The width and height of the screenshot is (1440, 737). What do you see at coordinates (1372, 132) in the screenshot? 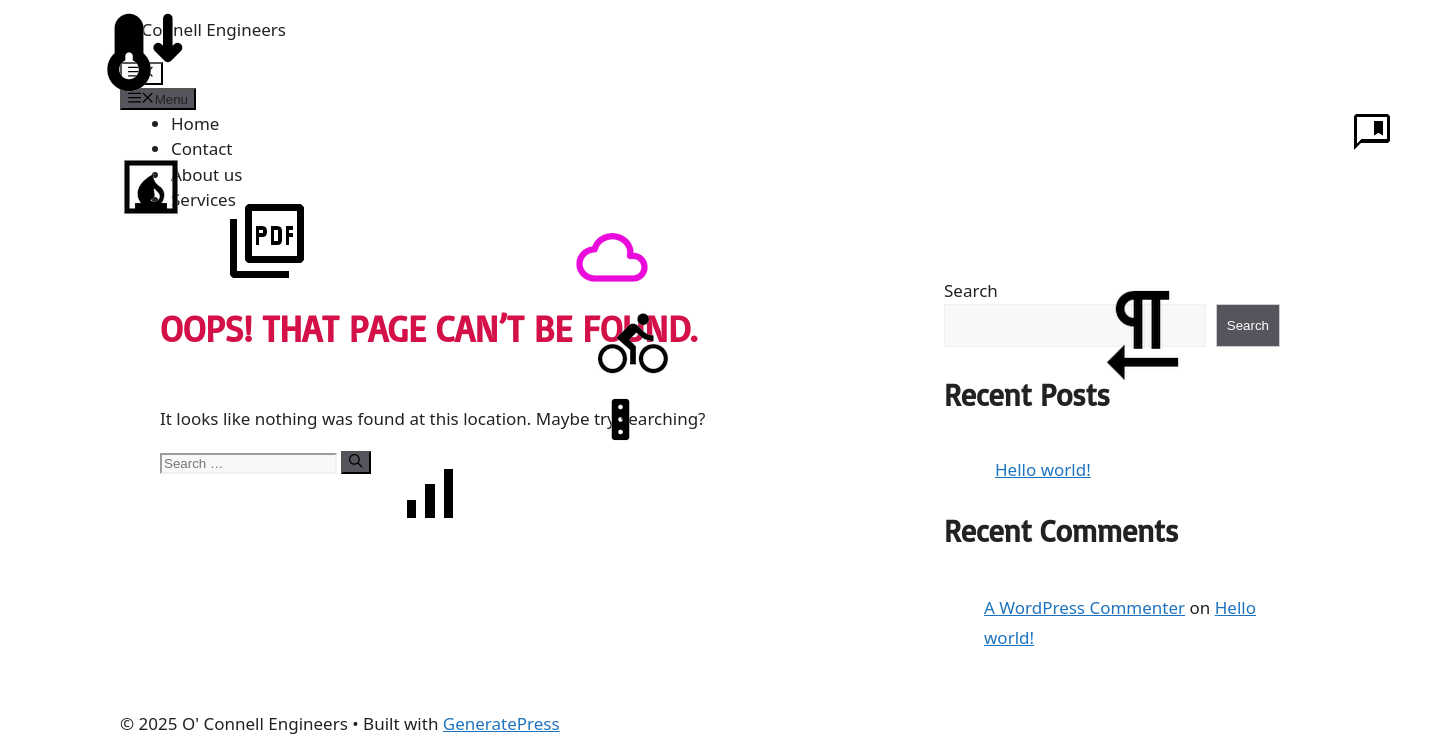
I see `access saved comments or messages` at bounding box center [1372, 132].